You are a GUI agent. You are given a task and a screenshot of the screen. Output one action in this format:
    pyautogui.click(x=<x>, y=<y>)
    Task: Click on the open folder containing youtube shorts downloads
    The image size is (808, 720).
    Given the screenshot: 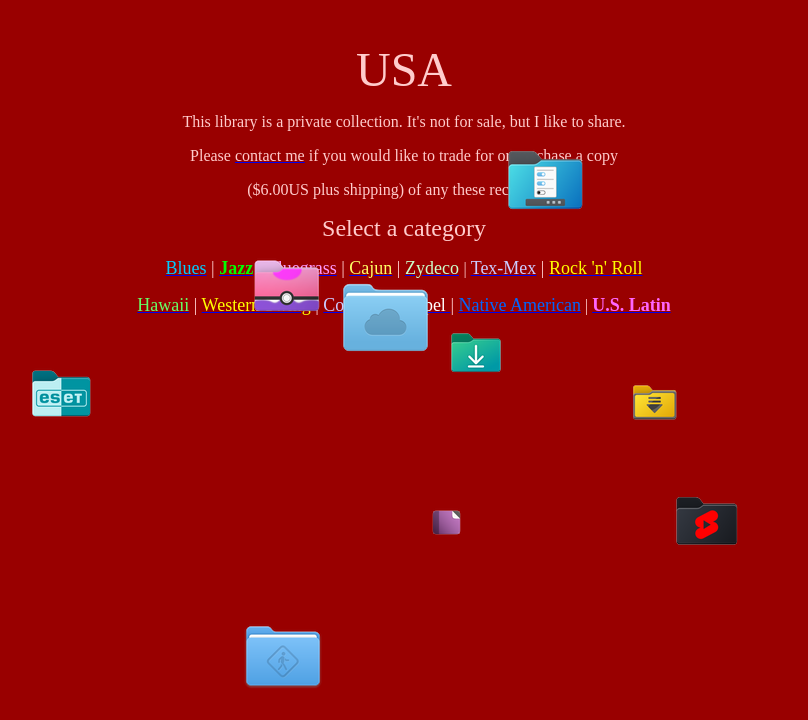 What is the action you would take?
    pyautogui.click(x=706, y=522)
    